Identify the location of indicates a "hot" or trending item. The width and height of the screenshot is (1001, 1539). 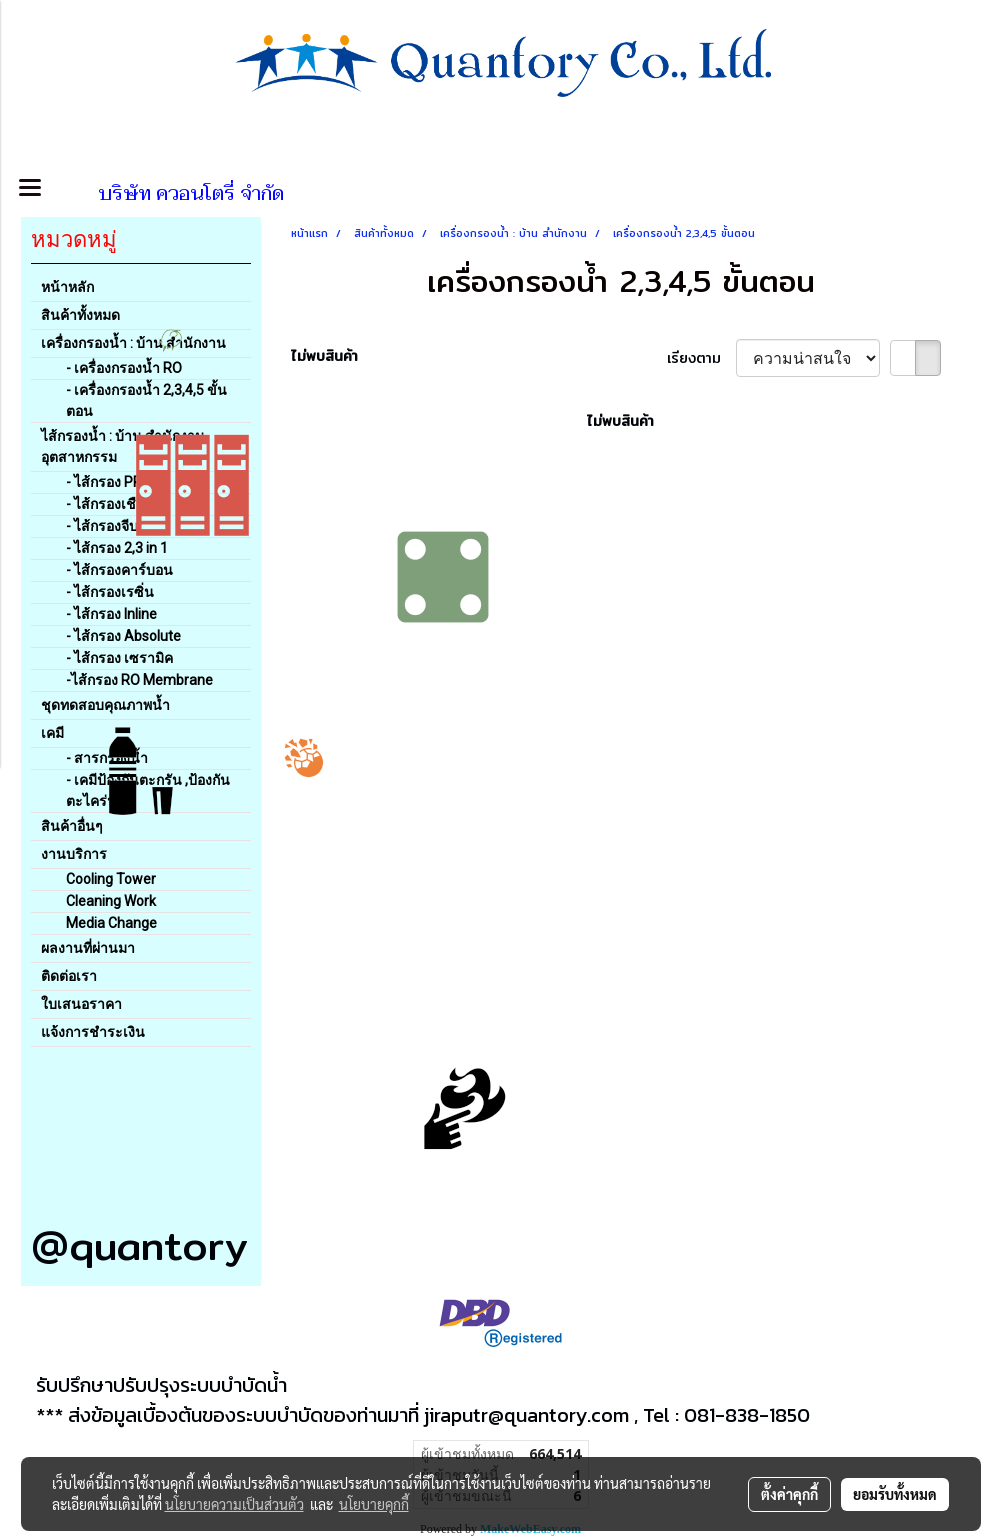
(464, 1108).